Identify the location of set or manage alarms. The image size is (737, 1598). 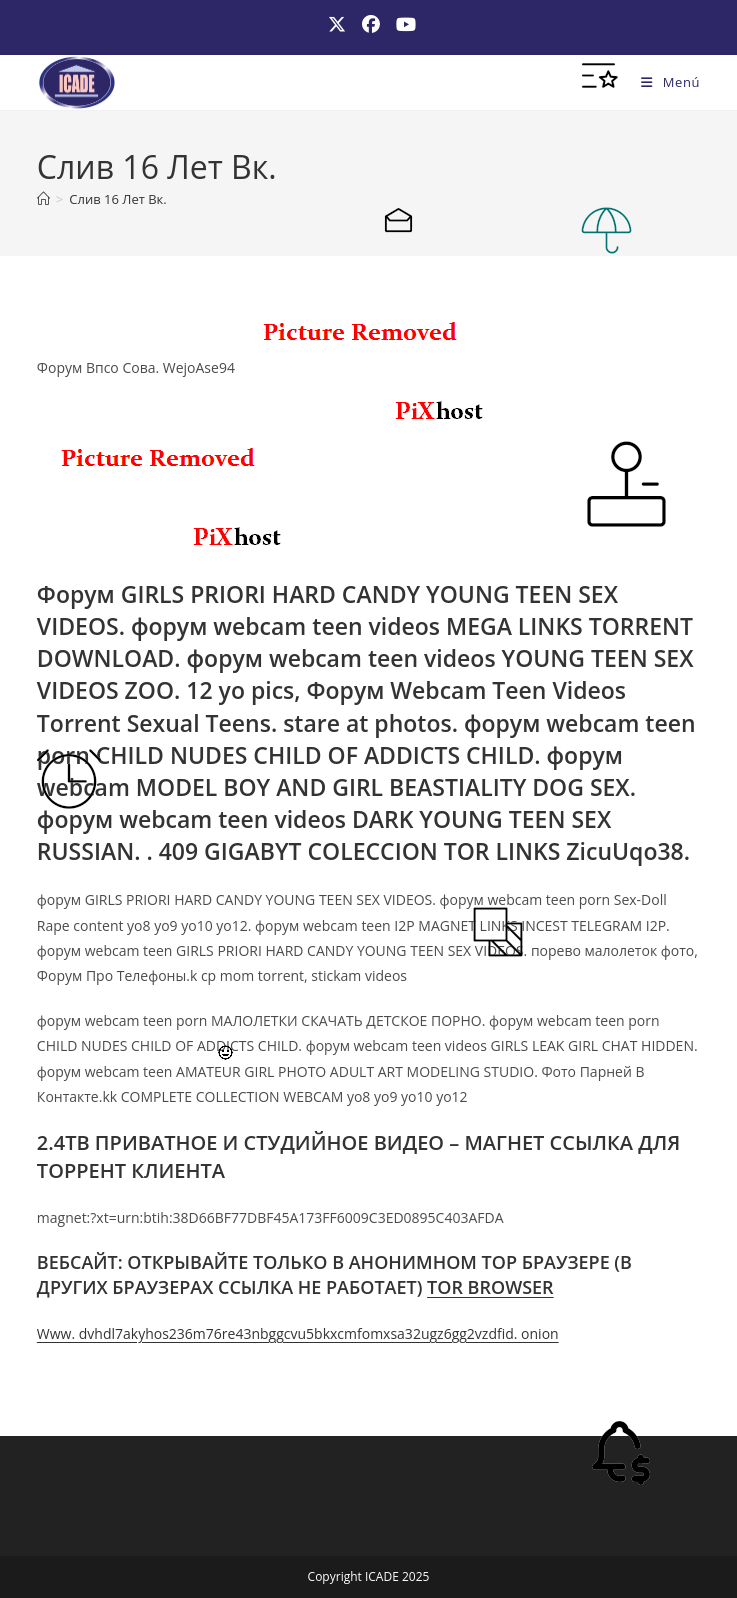
(69, 779).